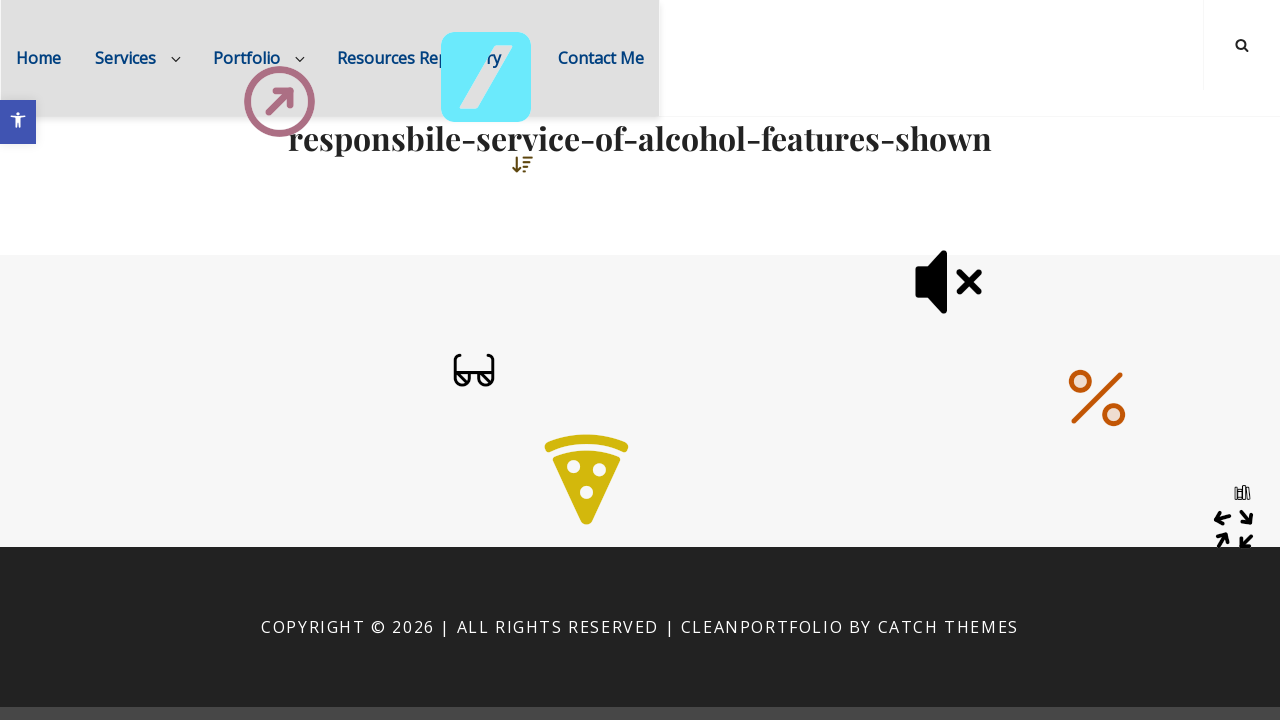  Describe the element at coordinates (1097, 398) in the screenshot. I see `view discount or sale pricing` at that location.